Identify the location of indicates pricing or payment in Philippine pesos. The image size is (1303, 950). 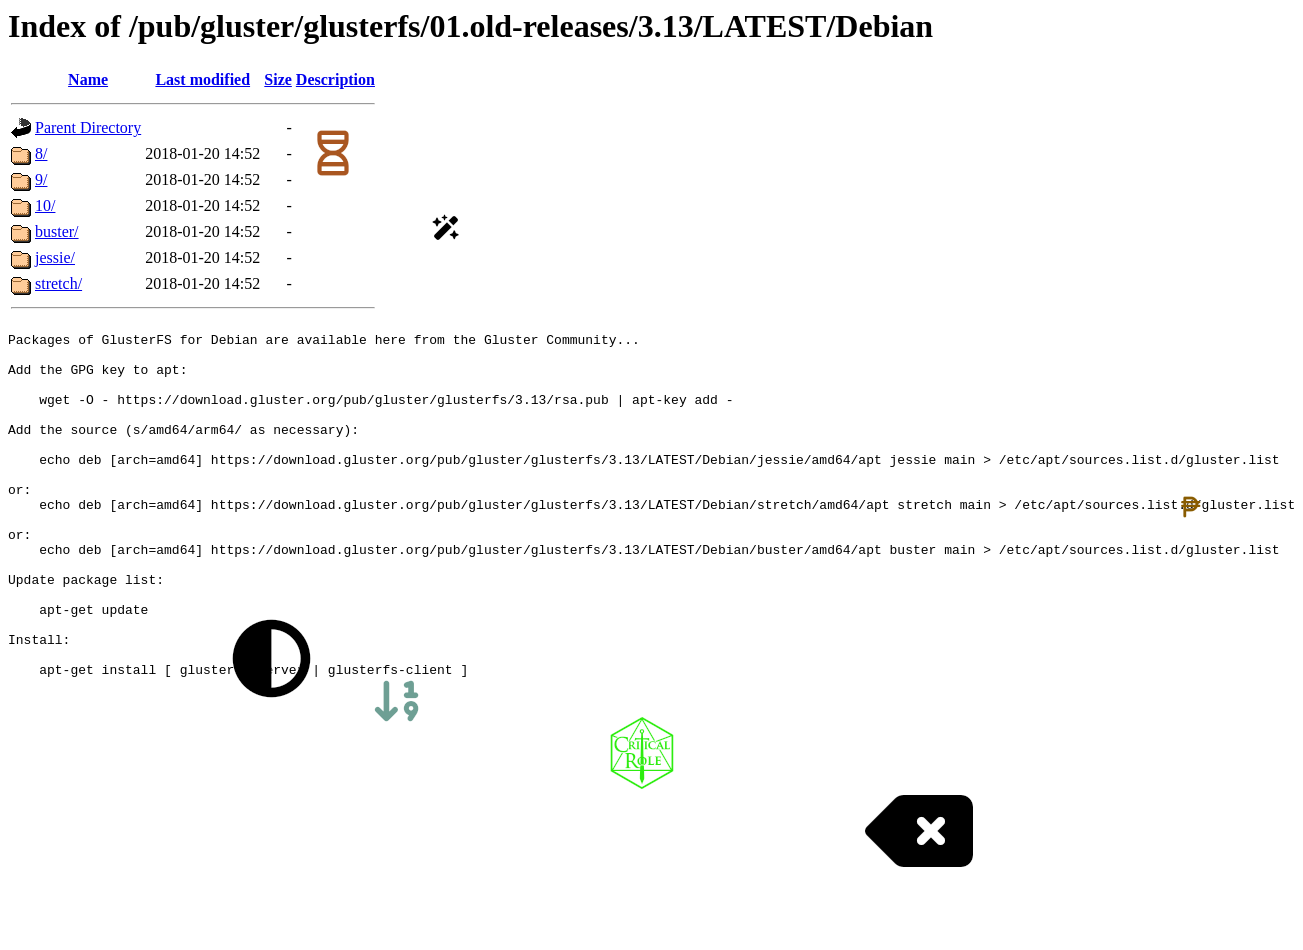
(1190, 507).